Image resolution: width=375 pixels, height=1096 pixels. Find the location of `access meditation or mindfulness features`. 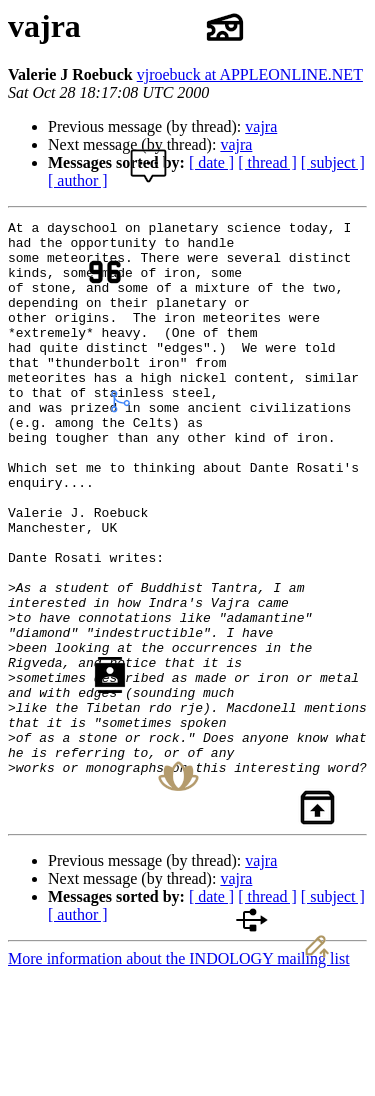

access meditation or mindfulness features is located at coordinates (178, 777).